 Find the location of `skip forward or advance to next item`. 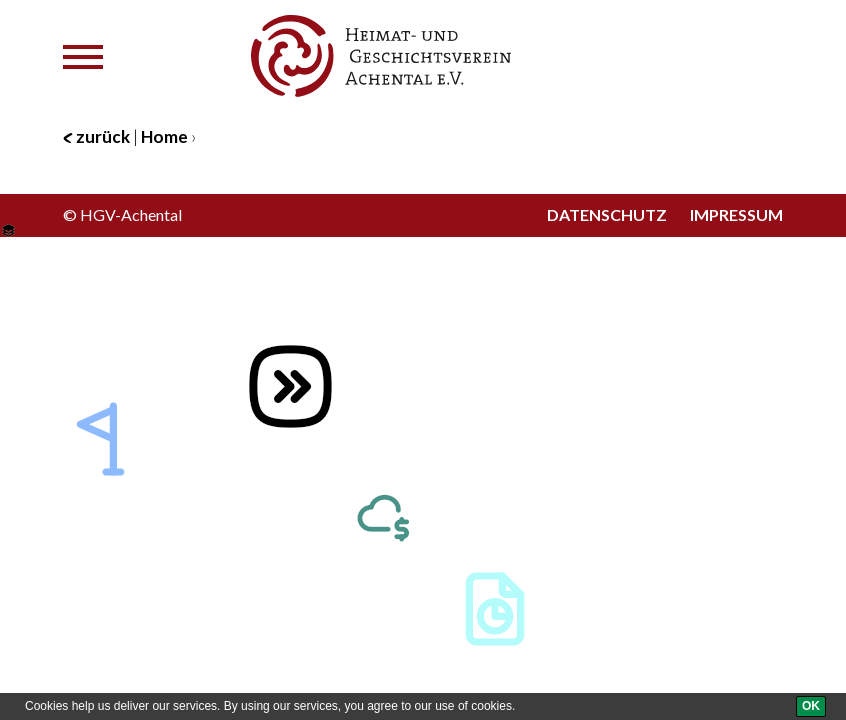

skip forward or advance to next item is located at coordinates (290, 386).